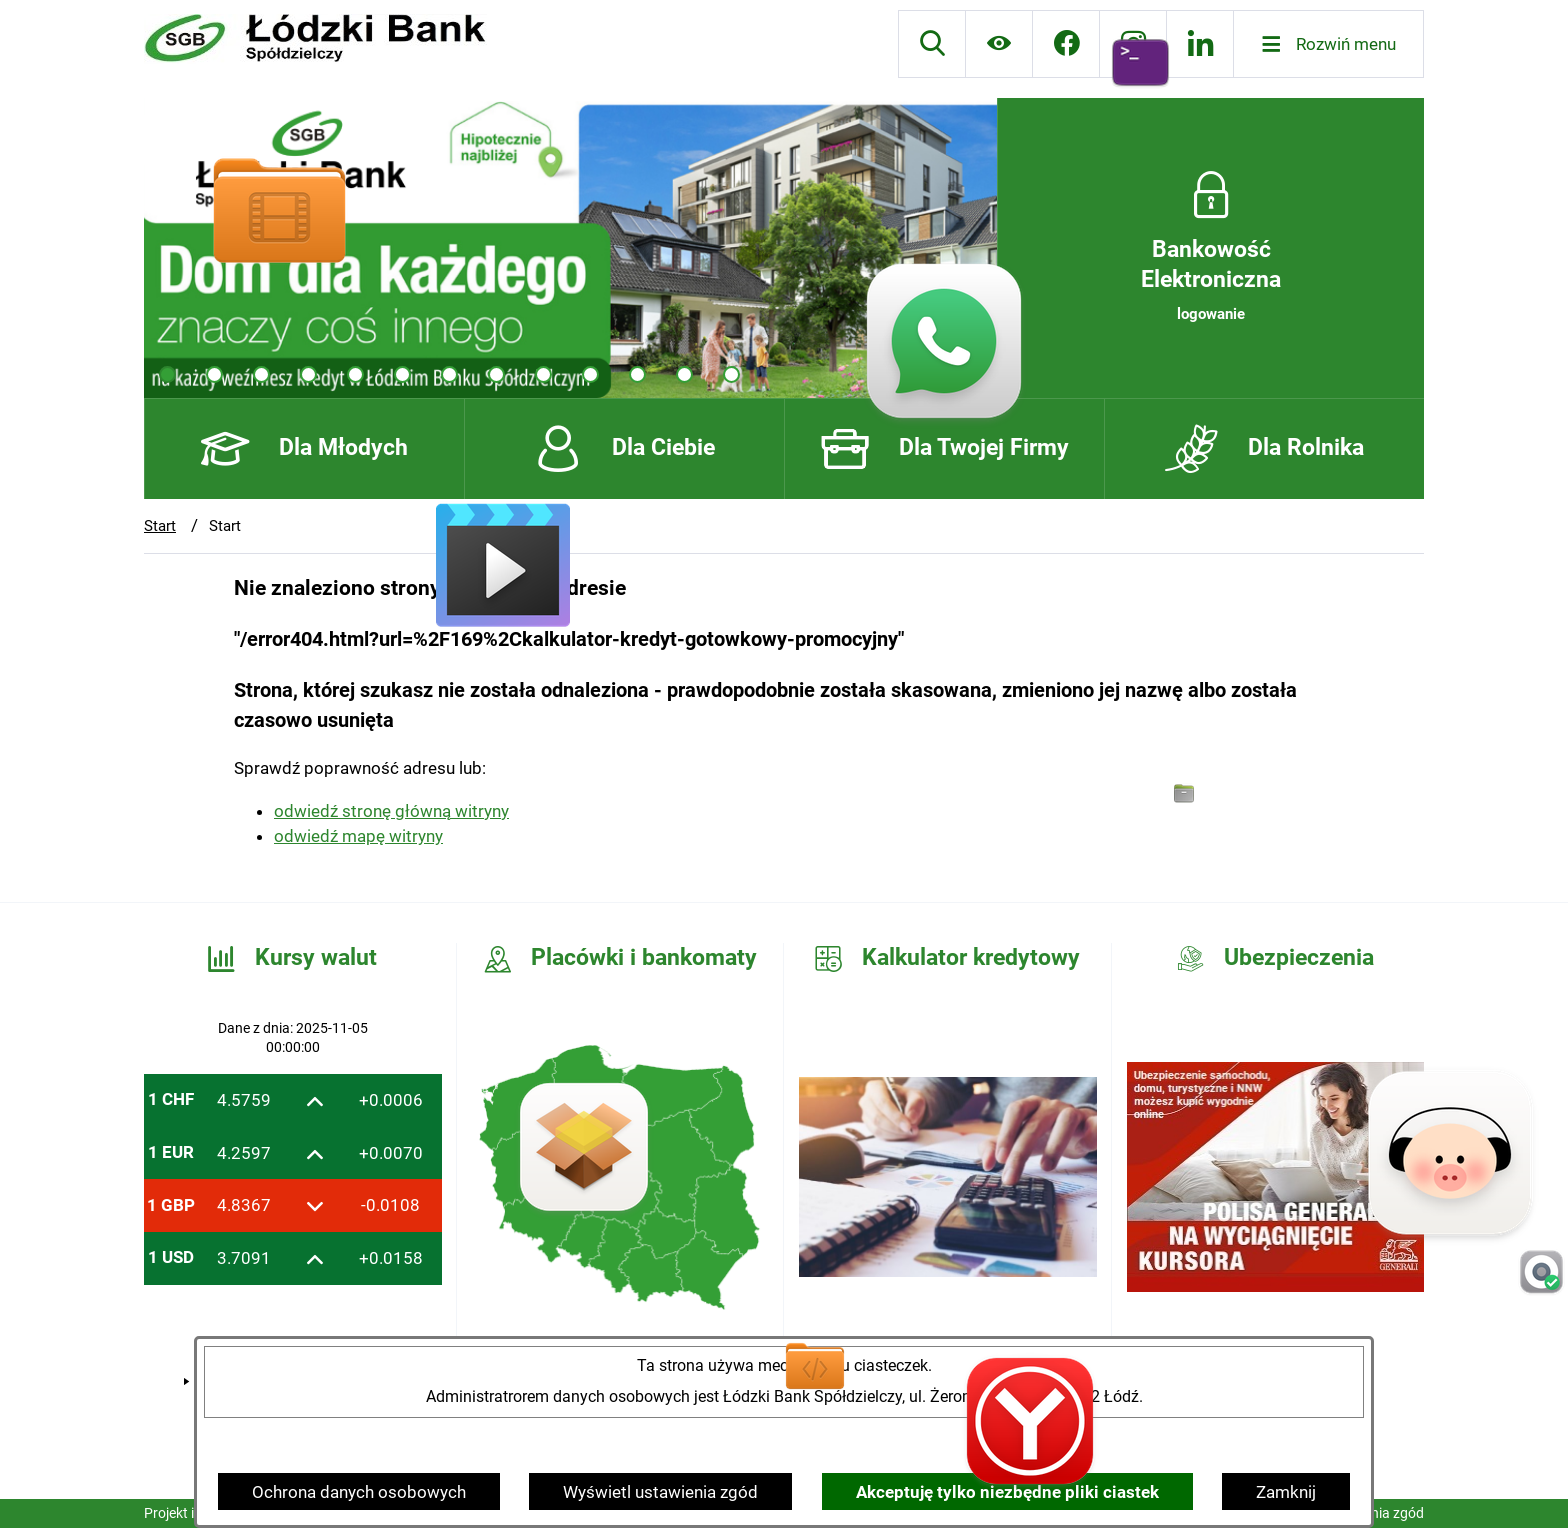 The width and height of the screenshot is (1568, 1528). What do you see at coordinates (1450, 1153) in the screenshot?
I see `open spek audio spectrum analyzer app` at bounding box center [1450, 1153].